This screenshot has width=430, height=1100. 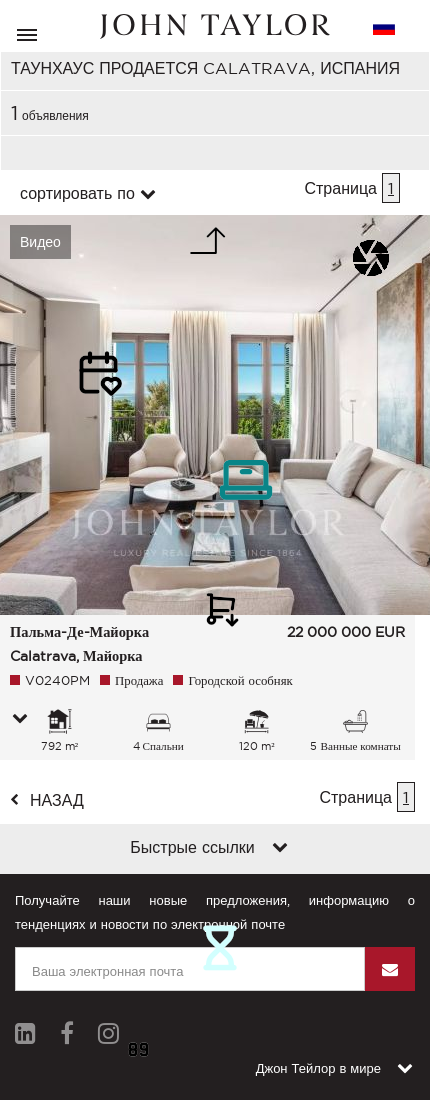 I want to click on switch to desktop view, so click(x=246, y=479).